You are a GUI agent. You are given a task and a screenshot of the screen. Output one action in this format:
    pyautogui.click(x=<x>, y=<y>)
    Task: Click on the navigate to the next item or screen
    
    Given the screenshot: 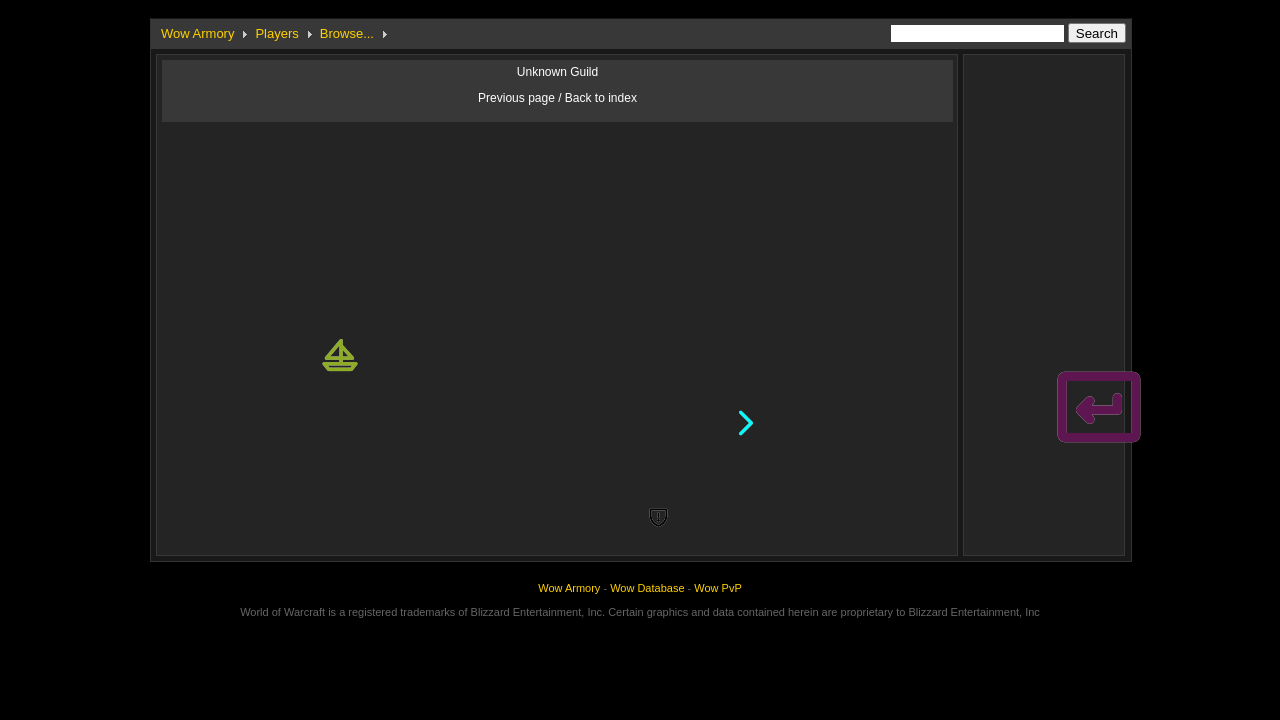 What is the action you would take?
    pyautogui.click(x=745, y=423)
    